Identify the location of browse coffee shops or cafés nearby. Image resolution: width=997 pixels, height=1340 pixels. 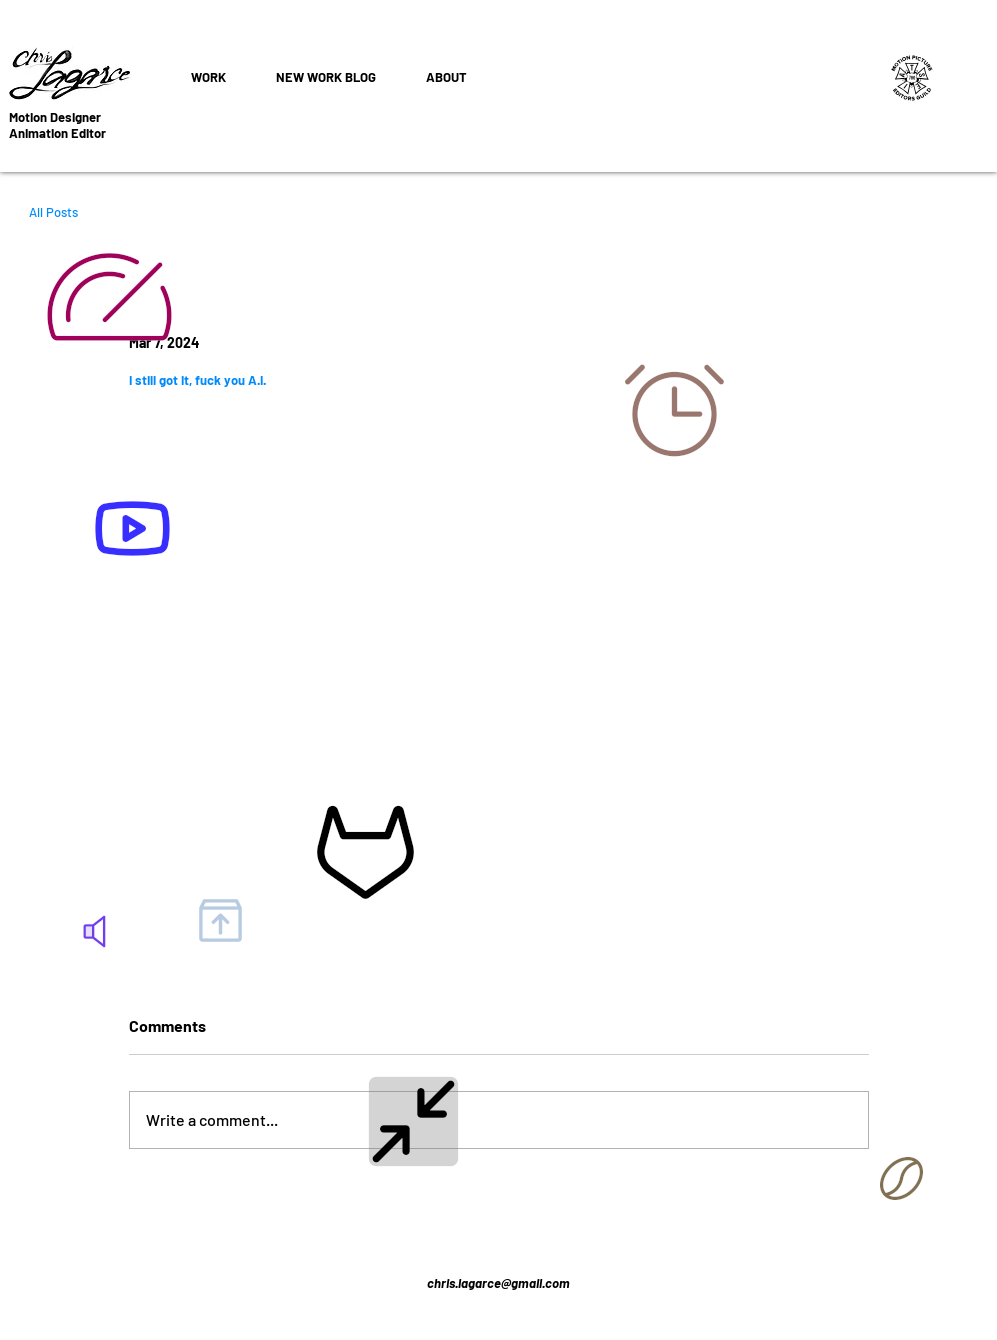
(901, 1178).